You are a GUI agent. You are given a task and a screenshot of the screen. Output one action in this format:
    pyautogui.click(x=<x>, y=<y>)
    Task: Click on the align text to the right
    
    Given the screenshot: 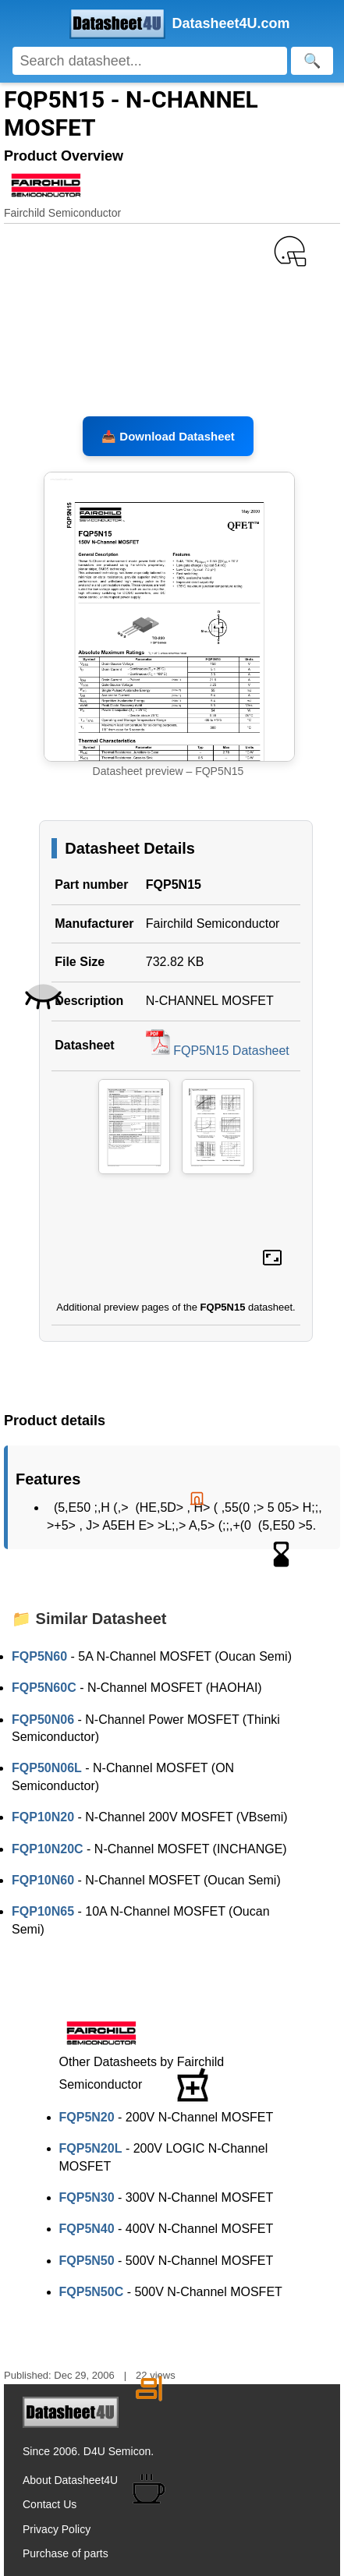 What is the action you would take?
    pyautogui.click(x=149, y=2388)
    